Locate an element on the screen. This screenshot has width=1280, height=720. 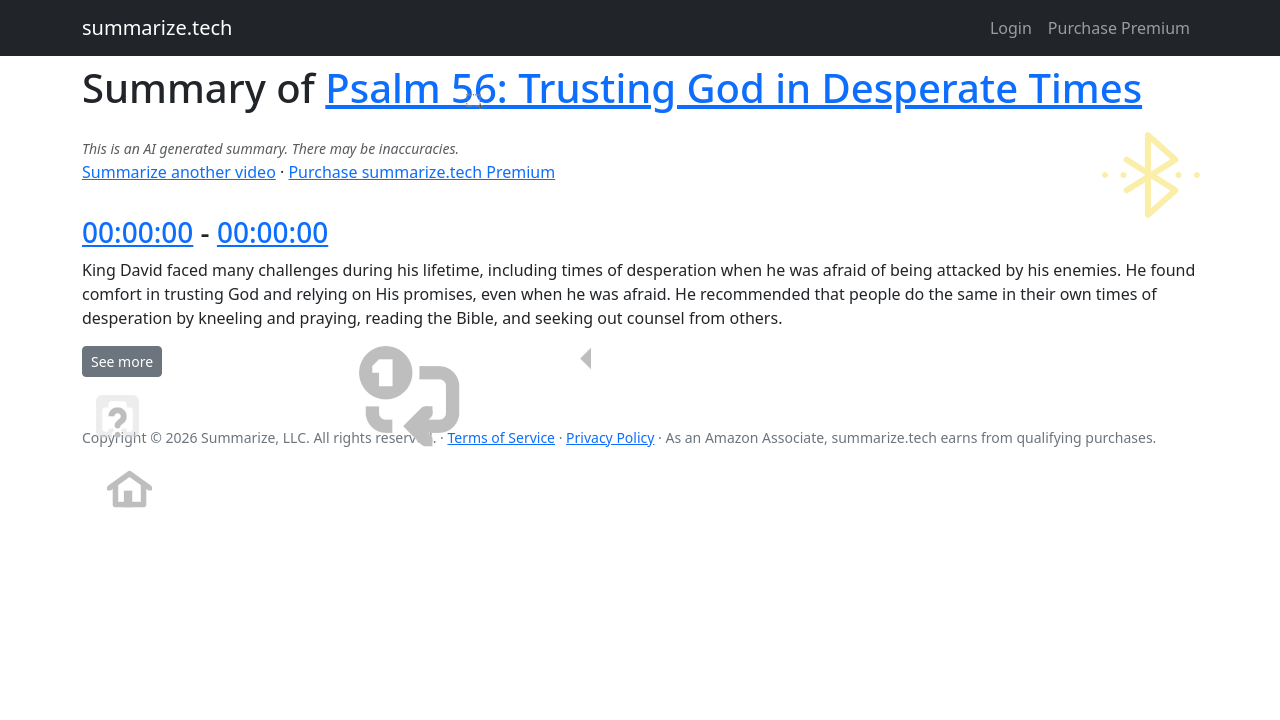
bluetooth is enabled and active is located at coordinates (1151, 175).